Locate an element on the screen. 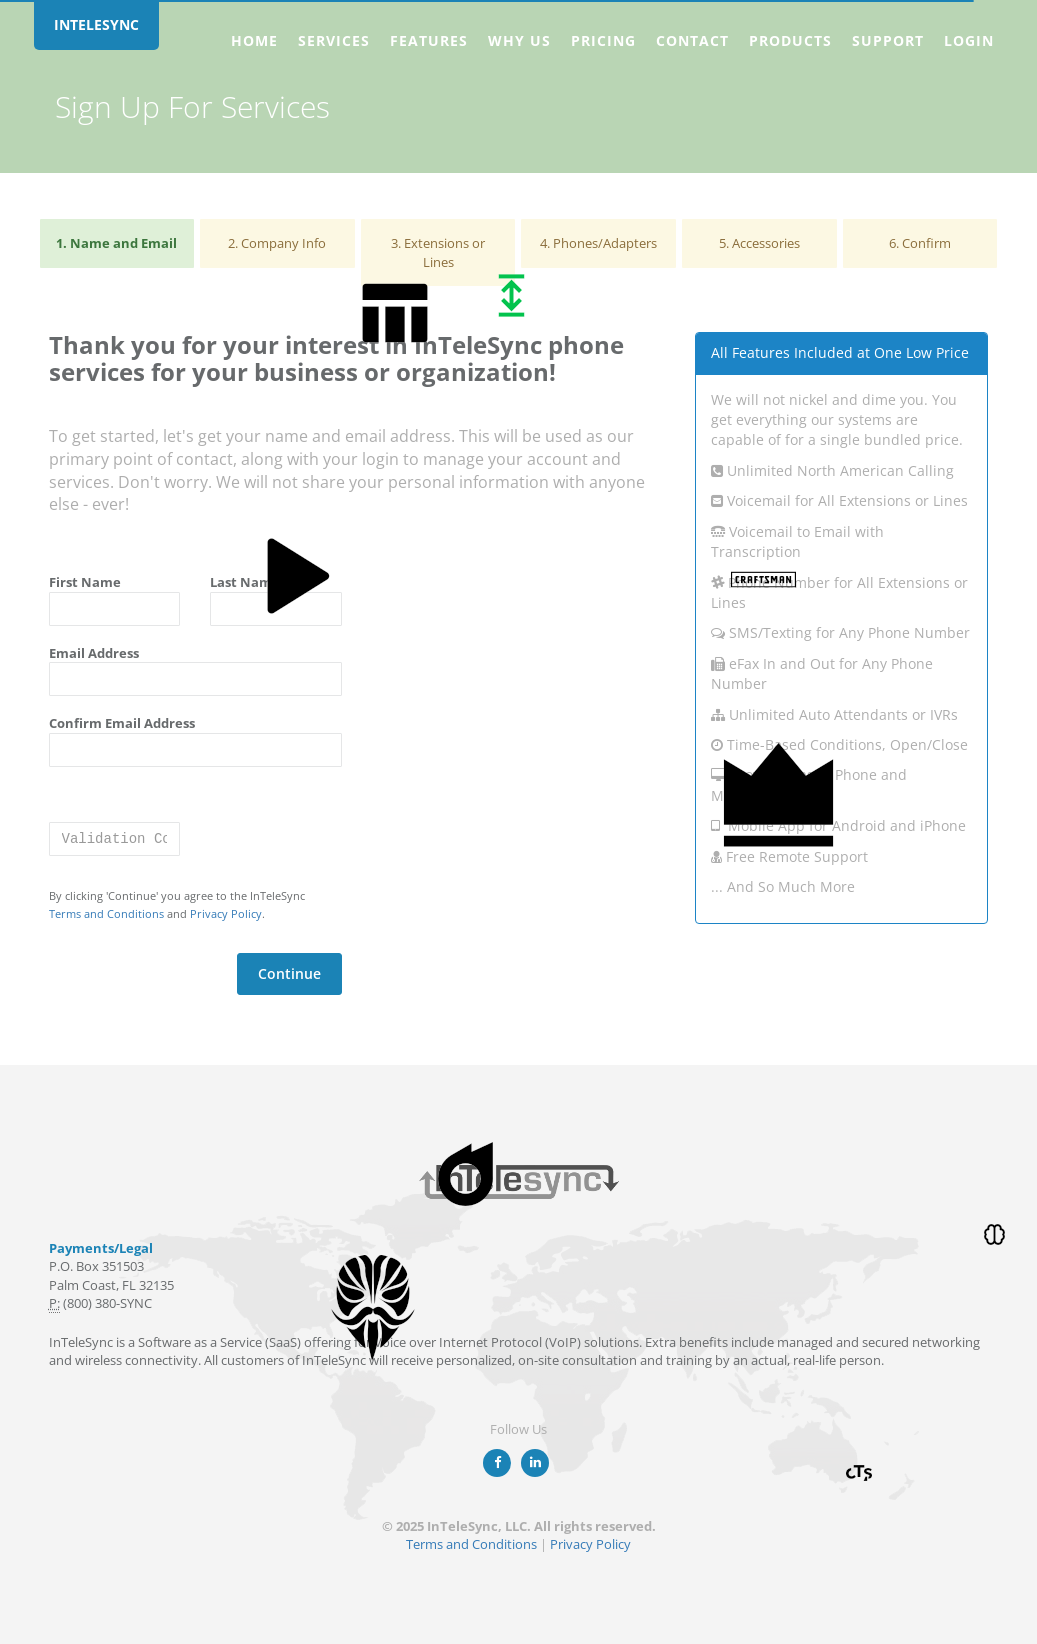 This screenshot has width=1037, height=1644. access AI or machine learning features is located at coordinates (994, 1234).